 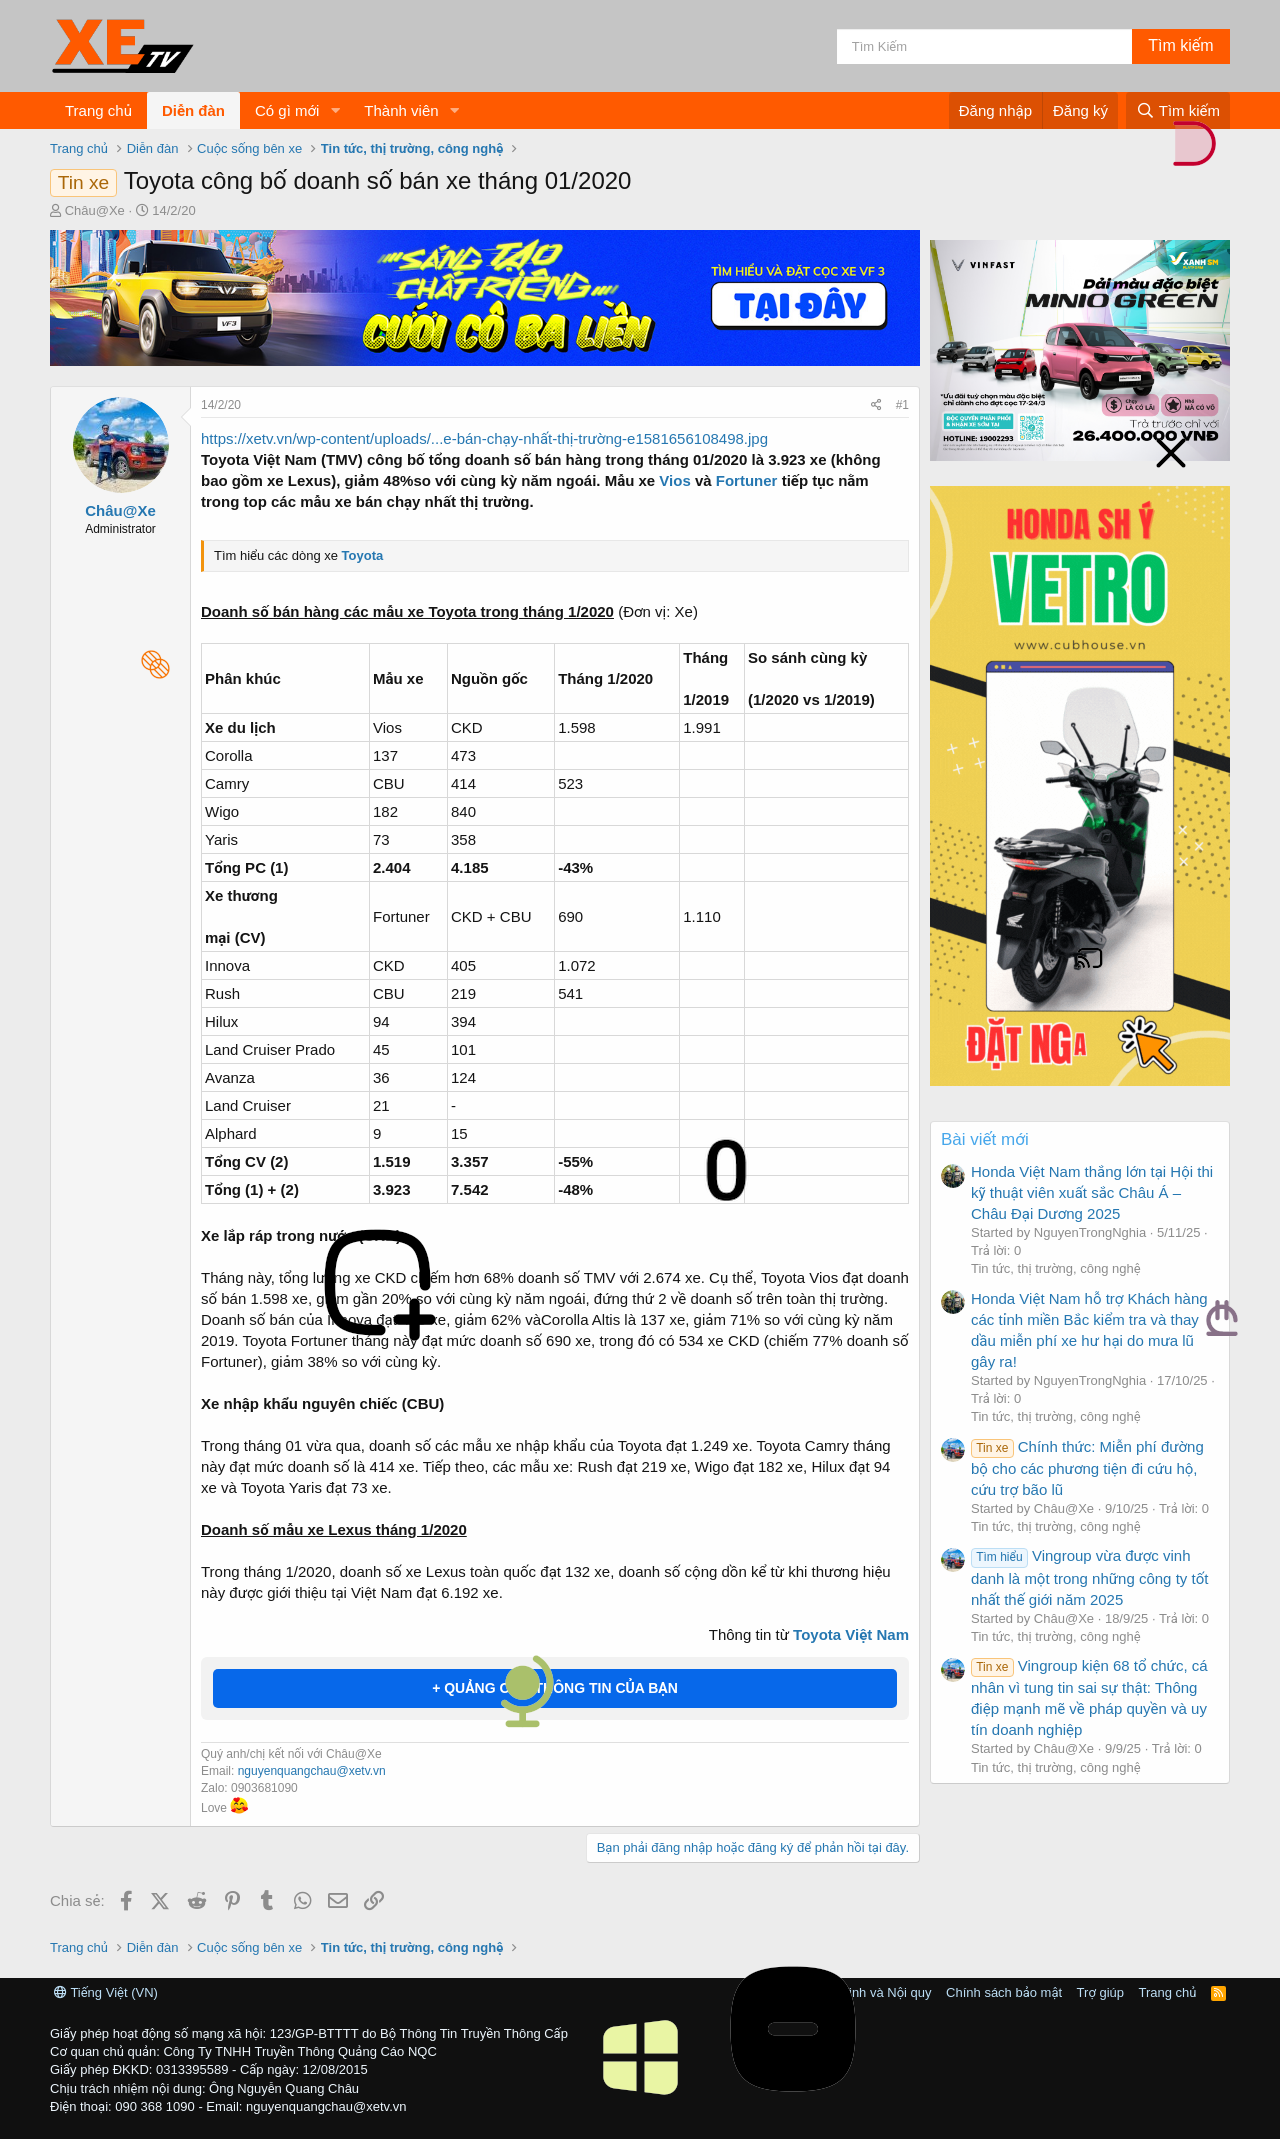 What do you see at coordinates (793, 2029) in the screenshot?
I see `remove an item from a list or collection` at bounding box center [793, 2029].